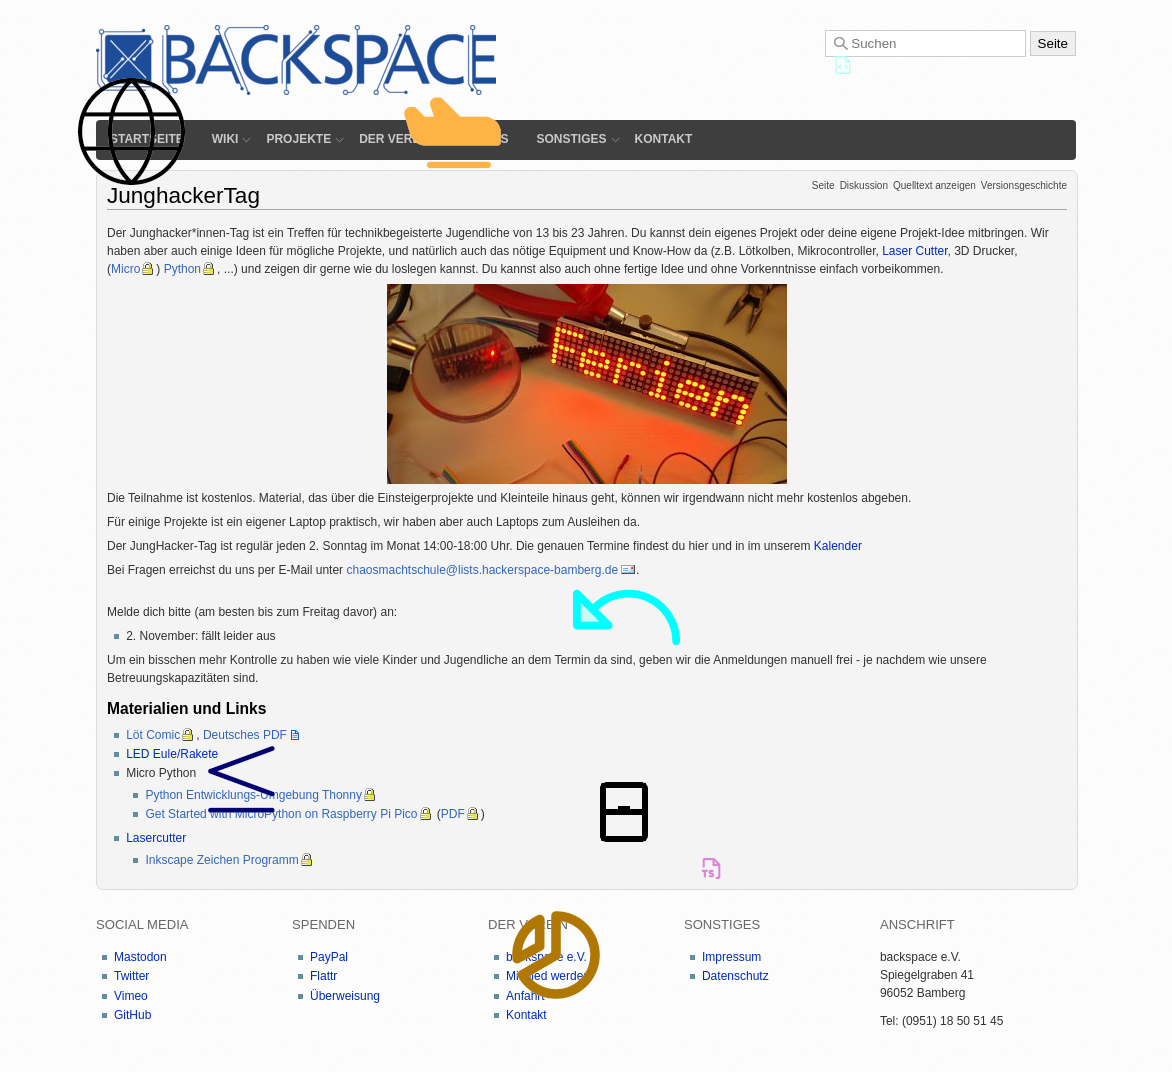 Image resolution: width=1172 pixels, height=1072 pixels. What do you see at coordinates (711, 868) in the screenshot?
I see `a TypeScript file` at bounding box center [711, 868].